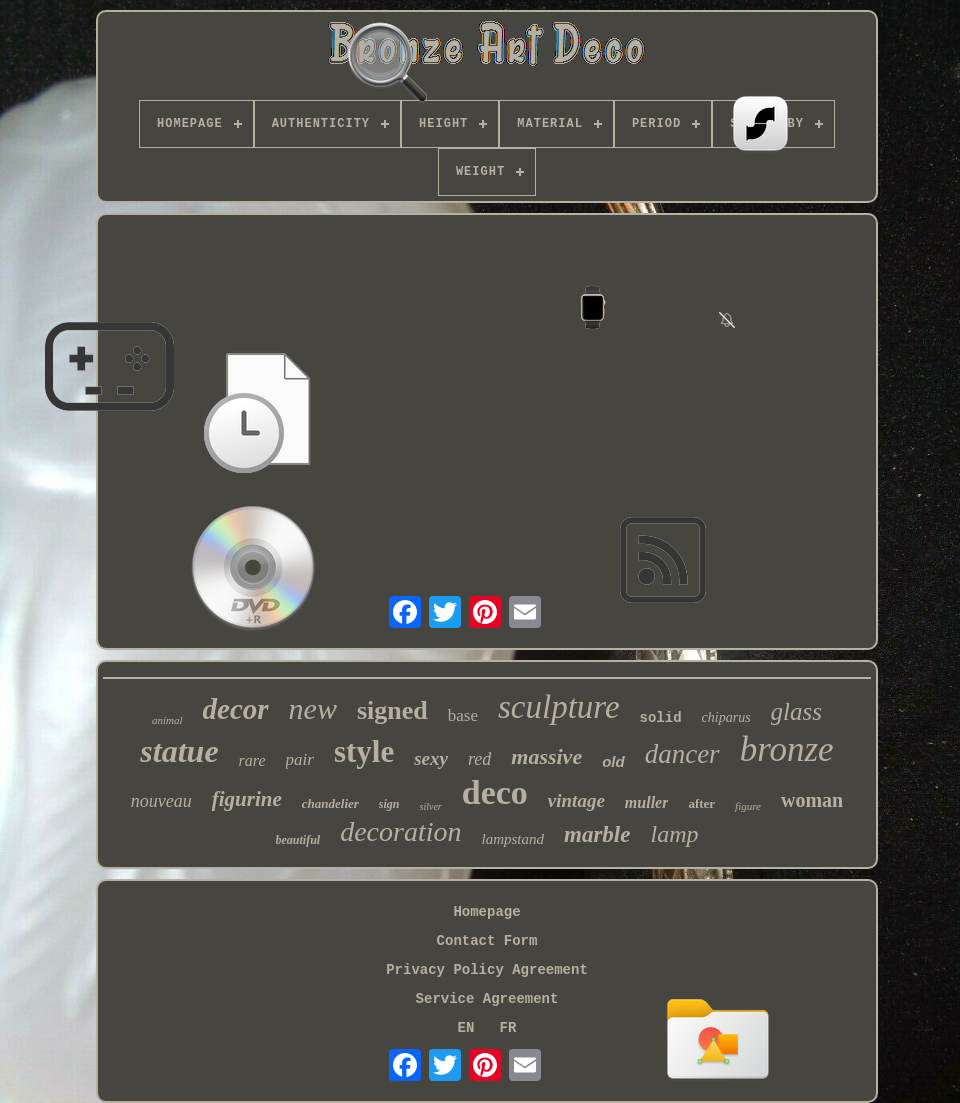 The height and width of the screenshot is (1103, 960). Describe the element at coordinates (663, 560) in the screenshot. I see `access RSS feed reader` at that location.